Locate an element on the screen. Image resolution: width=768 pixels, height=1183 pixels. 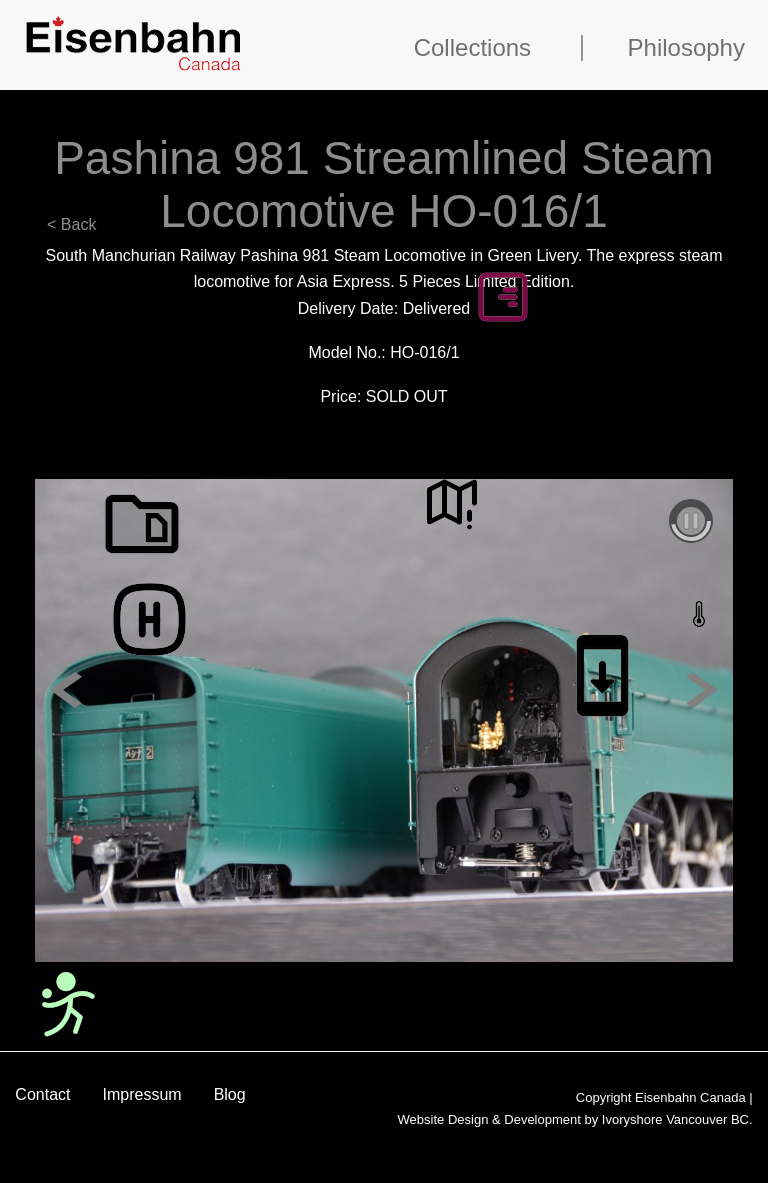
map error or issue detected is located at coordinates (452, 502).